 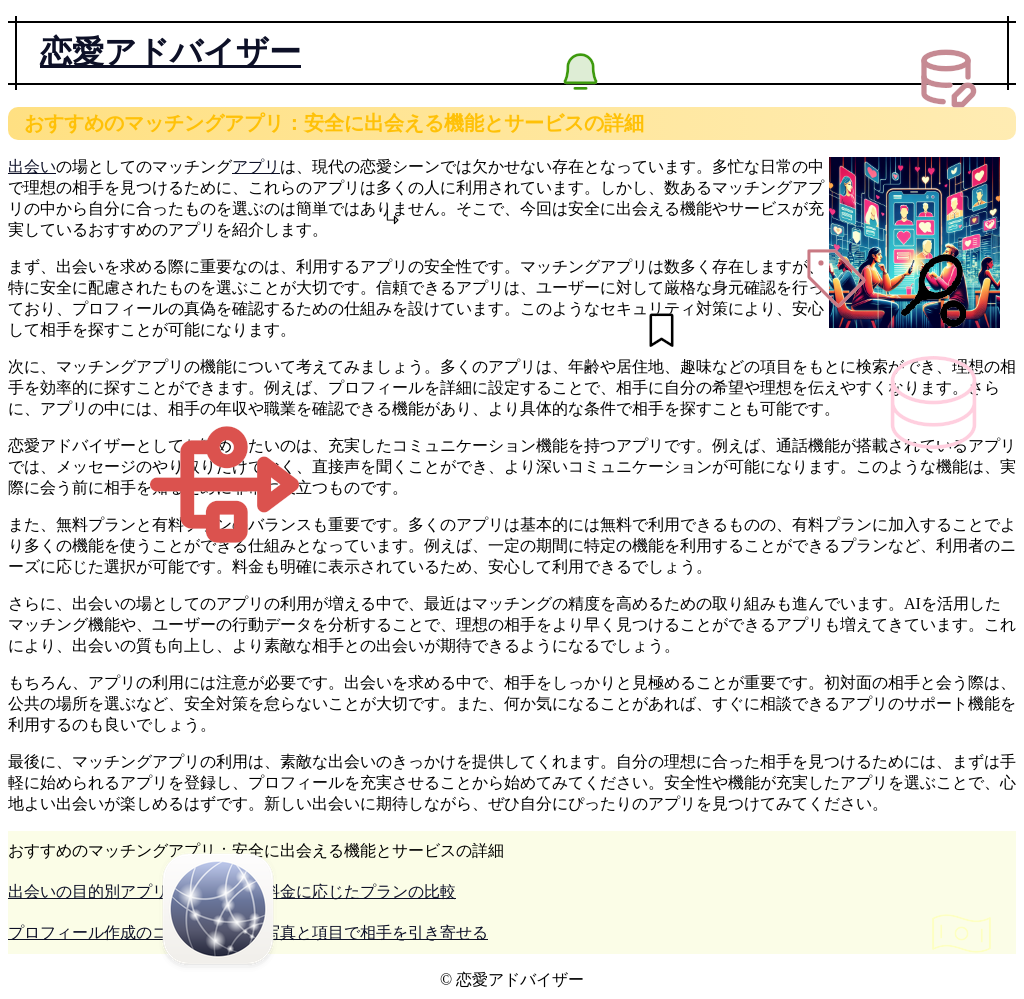 What do you see at coordinates (391, 216) in the screenshot?
I see `redirect or forward content to another destination` at bounding box center [391, 216].